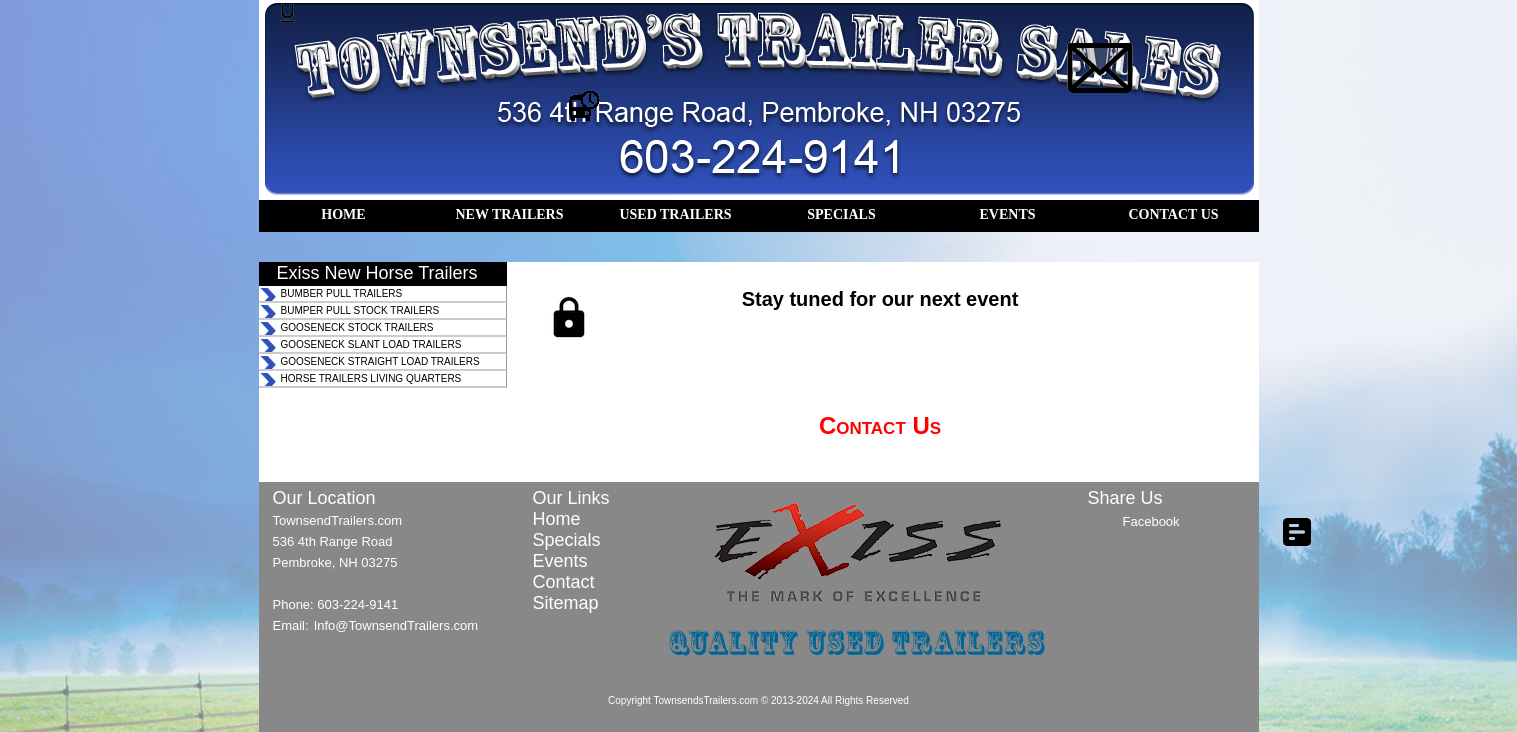  What do you see at coordinates (569, 318) in the screenshot?
I see `lock or secure this item` at bounding box center [569, 318].